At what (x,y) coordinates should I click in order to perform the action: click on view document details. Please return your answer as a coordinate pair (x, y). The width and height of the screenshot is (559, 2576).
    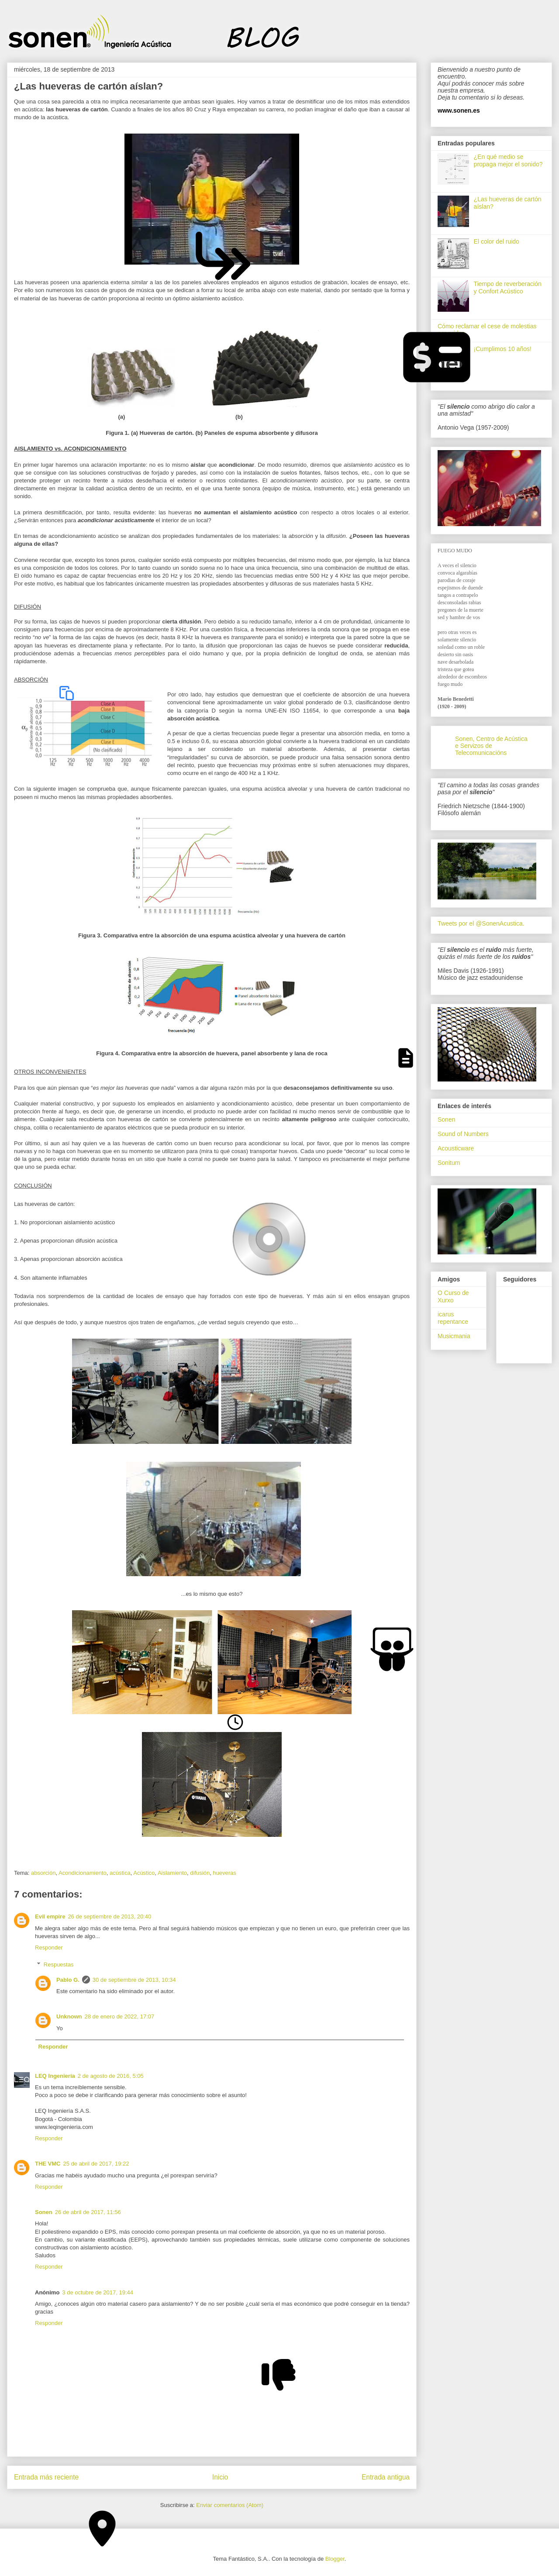
    Looking at the image, I should click on (406, 1058).